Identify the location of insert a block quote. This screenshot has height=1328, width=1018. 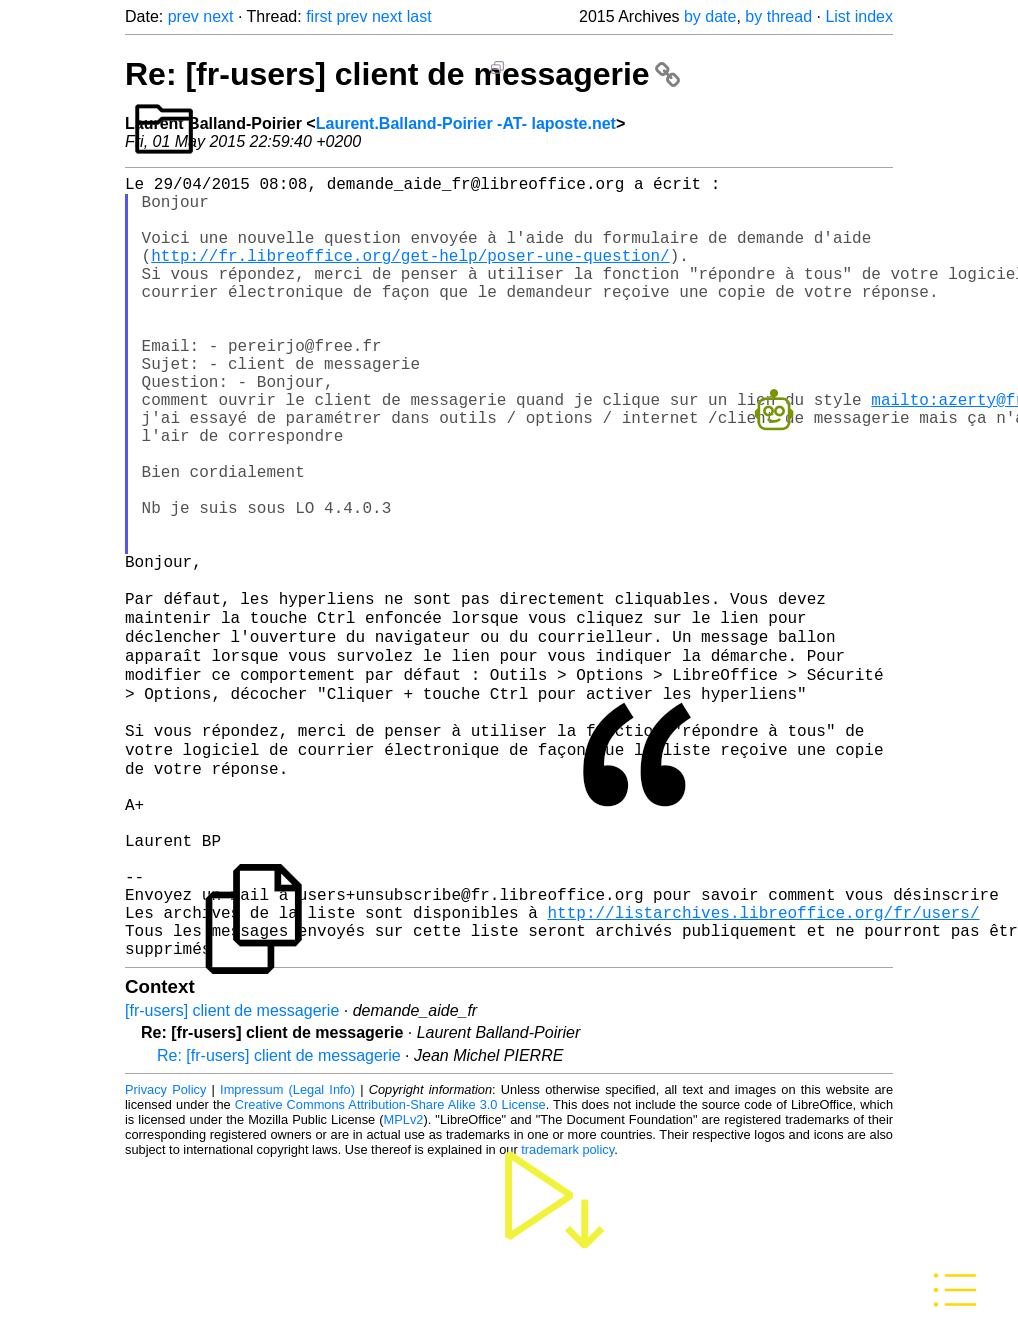
(640, 754).